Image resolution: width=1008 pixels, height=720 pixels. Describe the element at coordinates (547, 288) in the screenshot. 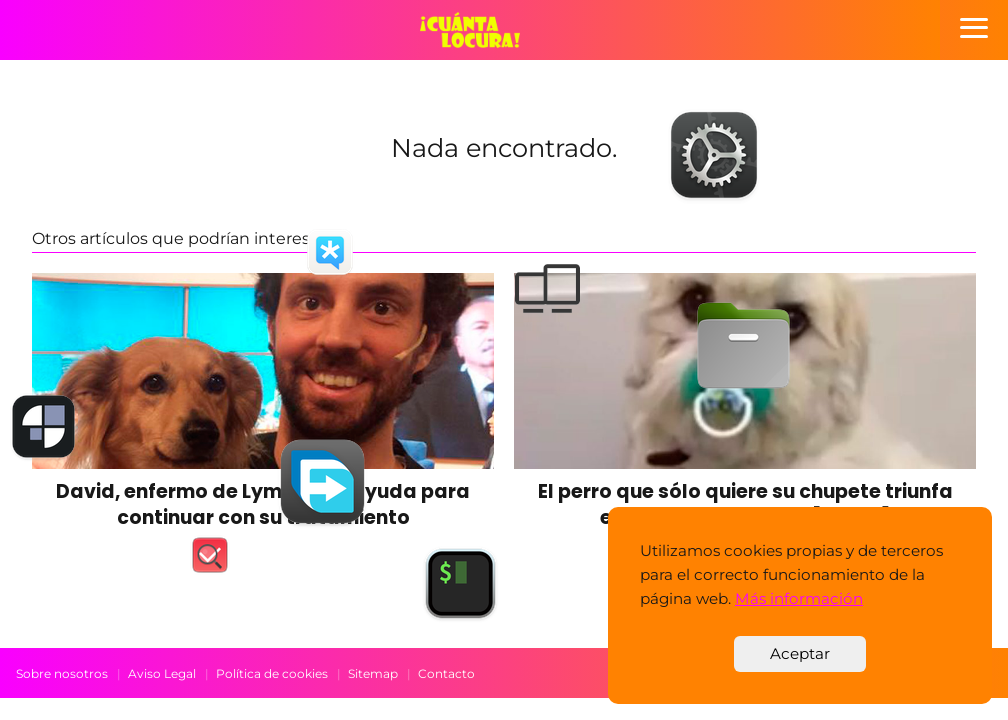

I see `display arrangement settings for multiple monitors` at that location.